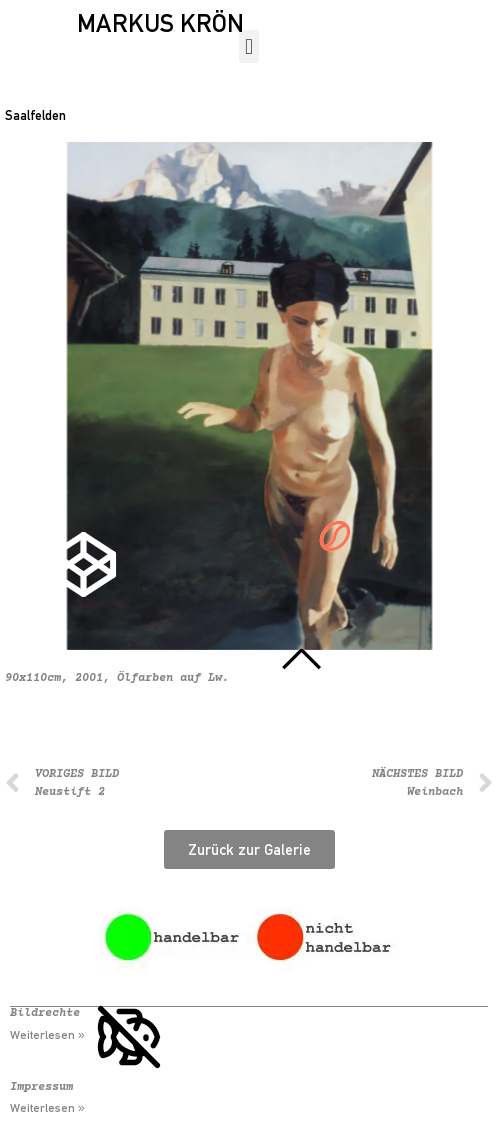 The width and height of the screenshot is (498, 1129). I want to click on indicates no fishing allowed, so click(129, 1037).